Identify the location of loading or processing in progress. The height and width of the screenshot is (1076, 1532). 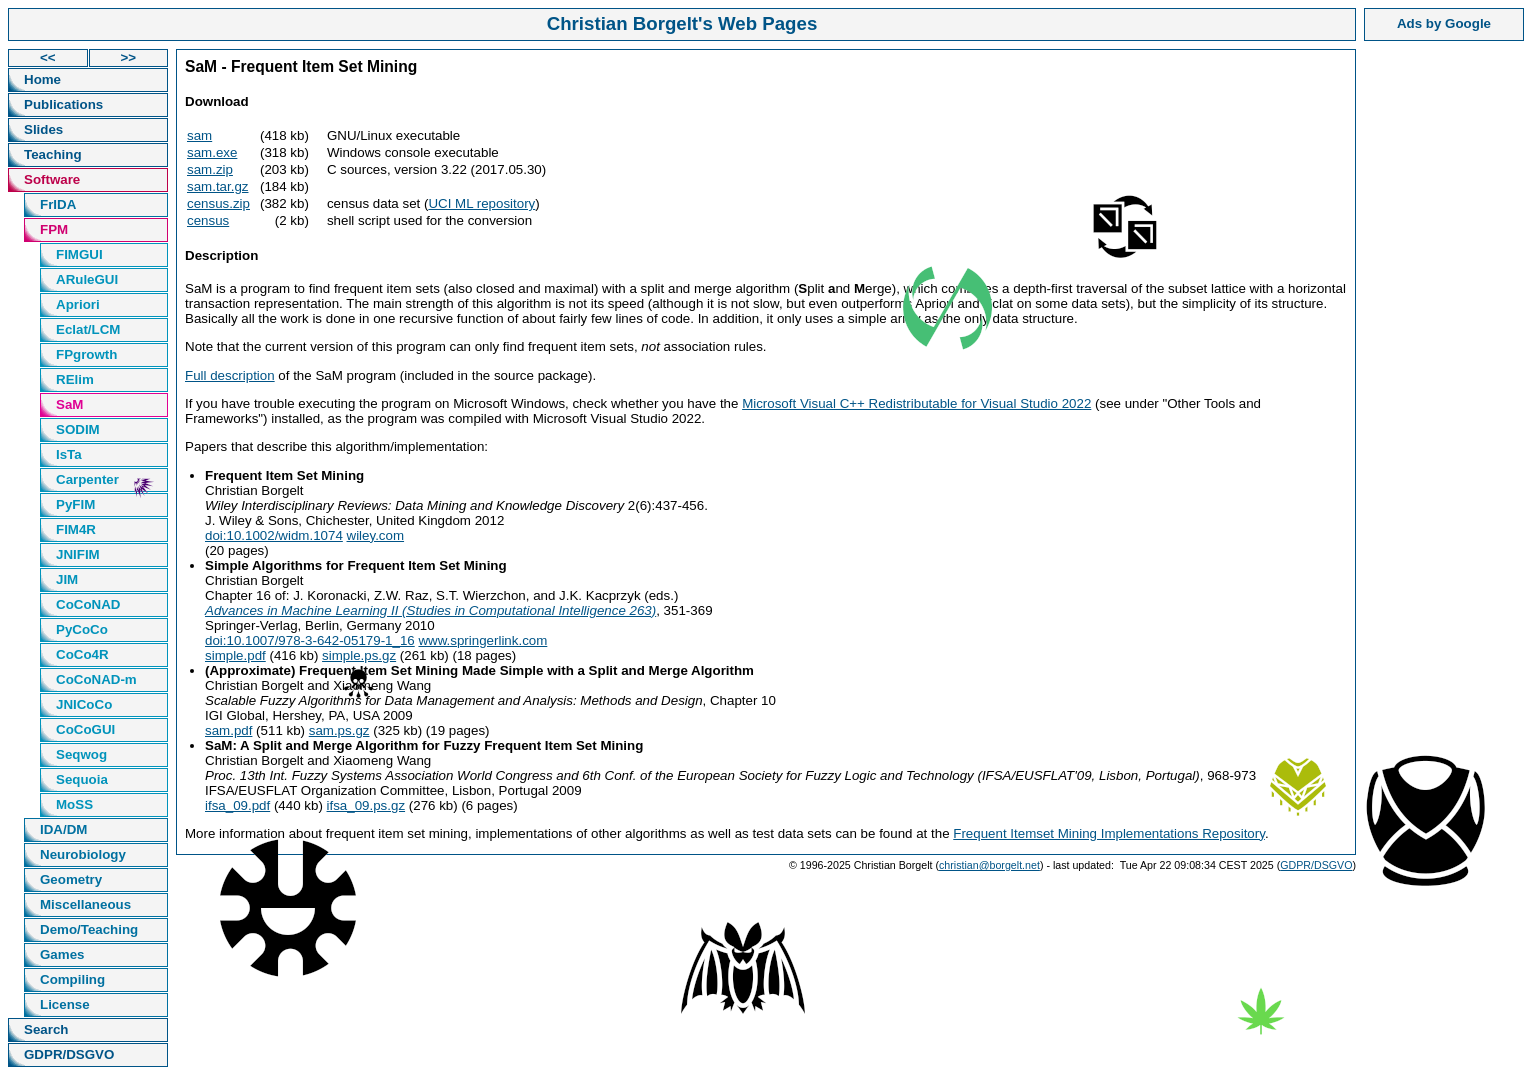
(948, 307).